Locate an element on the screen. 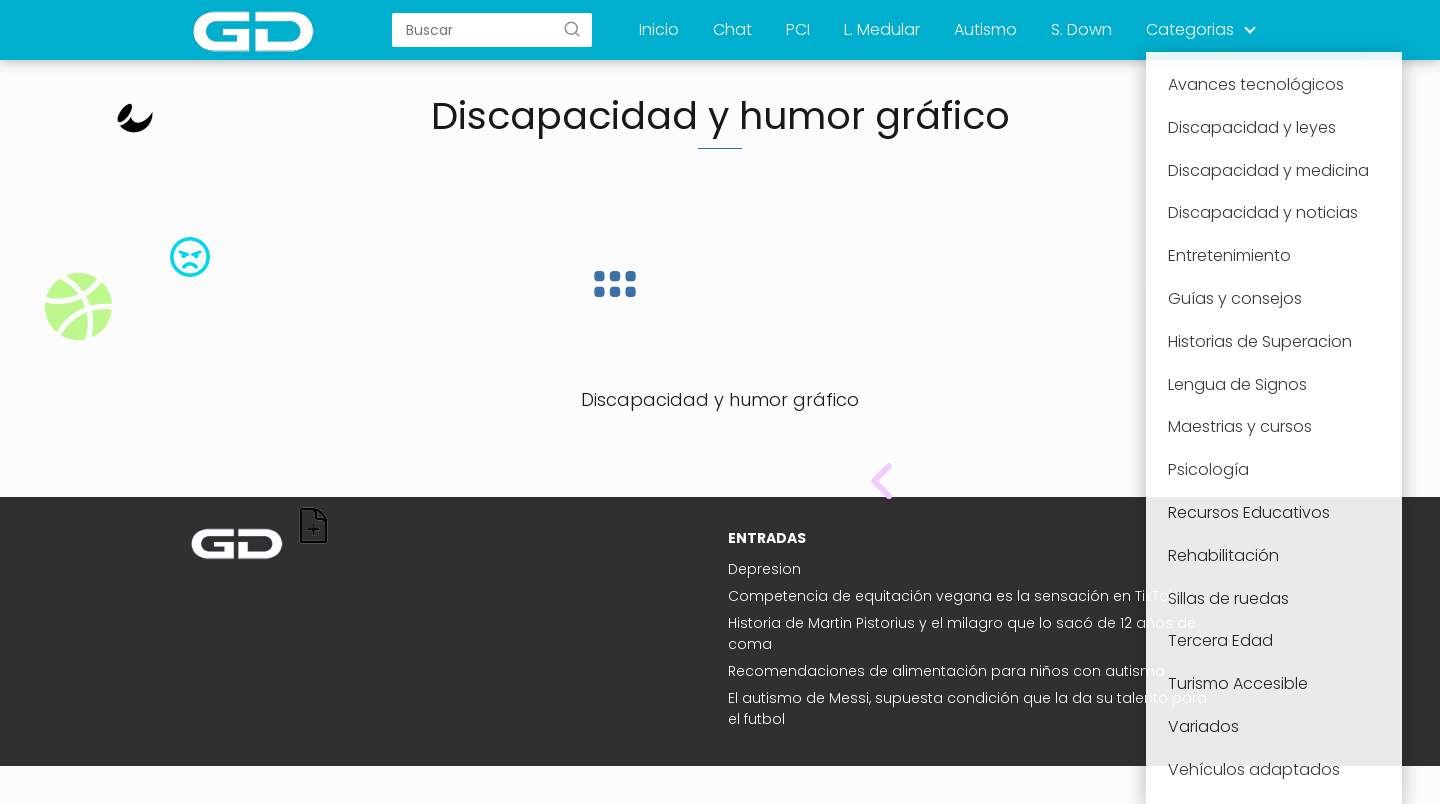 Image resolution: width=1440 pixels, height=804 pixels. express anger or frustration in a reaction is located at coordinates (190, 257).